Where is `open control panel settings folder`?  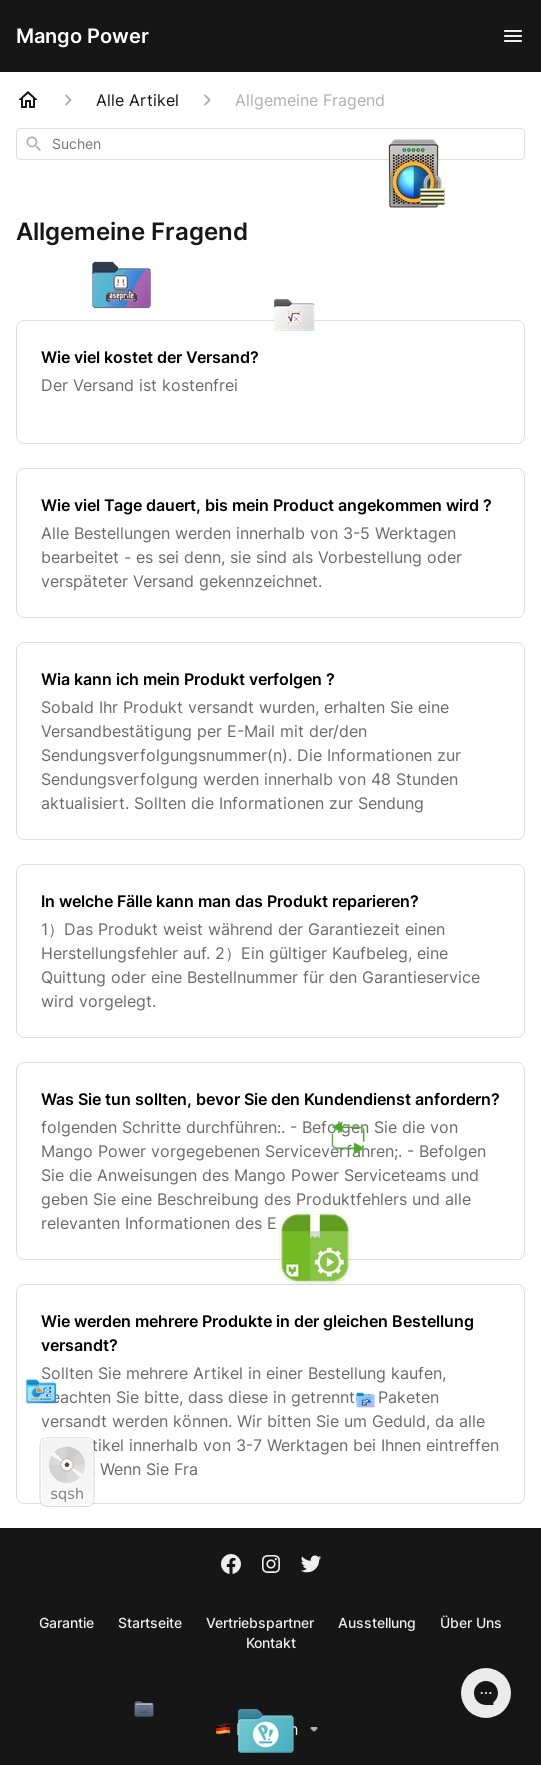 open control panel settings folder is located at coordinates (41, 1392).